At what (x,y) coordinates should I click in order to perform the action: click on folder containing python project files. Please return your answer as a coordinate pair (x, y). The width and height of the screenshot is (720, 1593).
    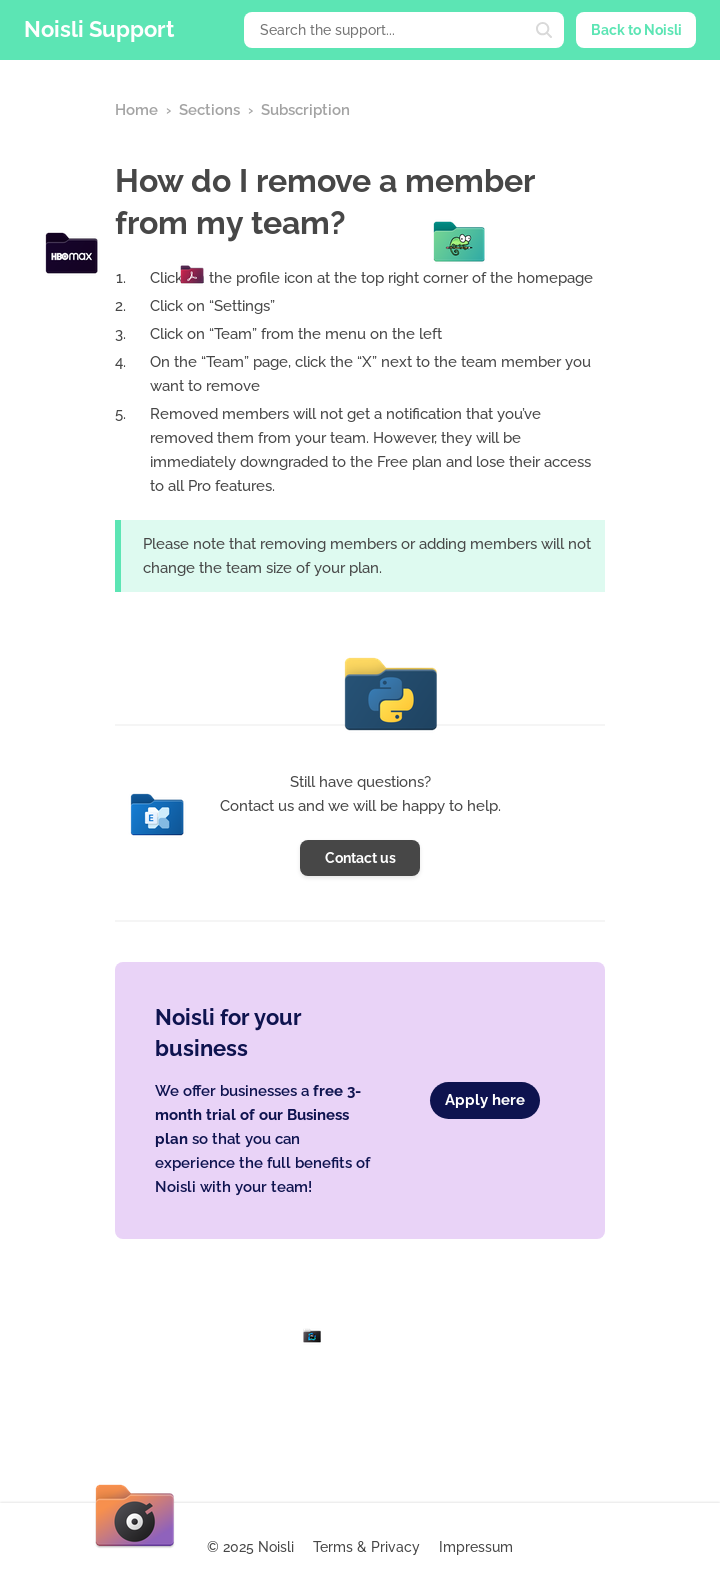
    Looking at the image, I should click on (390, 696).